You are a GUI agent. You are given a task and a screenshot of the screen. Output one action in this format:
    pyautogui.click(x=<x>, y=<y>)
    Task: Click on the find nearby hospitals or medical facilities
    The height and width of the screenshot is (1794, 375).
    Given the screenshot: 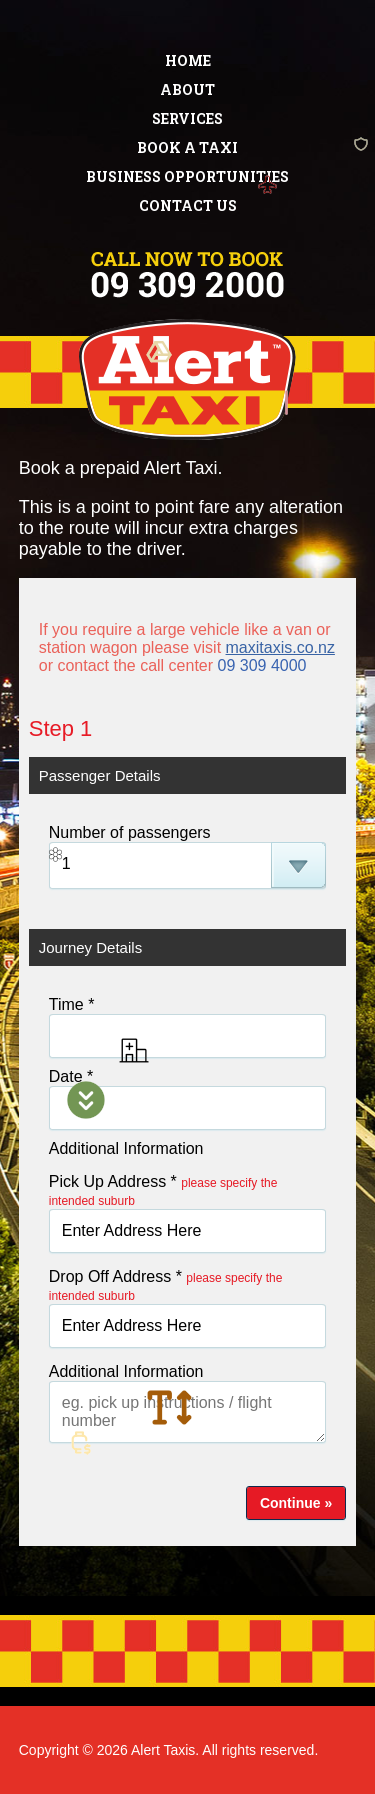 What is the action you would take?
    pyautogui.click(x=132, y=1050)
    